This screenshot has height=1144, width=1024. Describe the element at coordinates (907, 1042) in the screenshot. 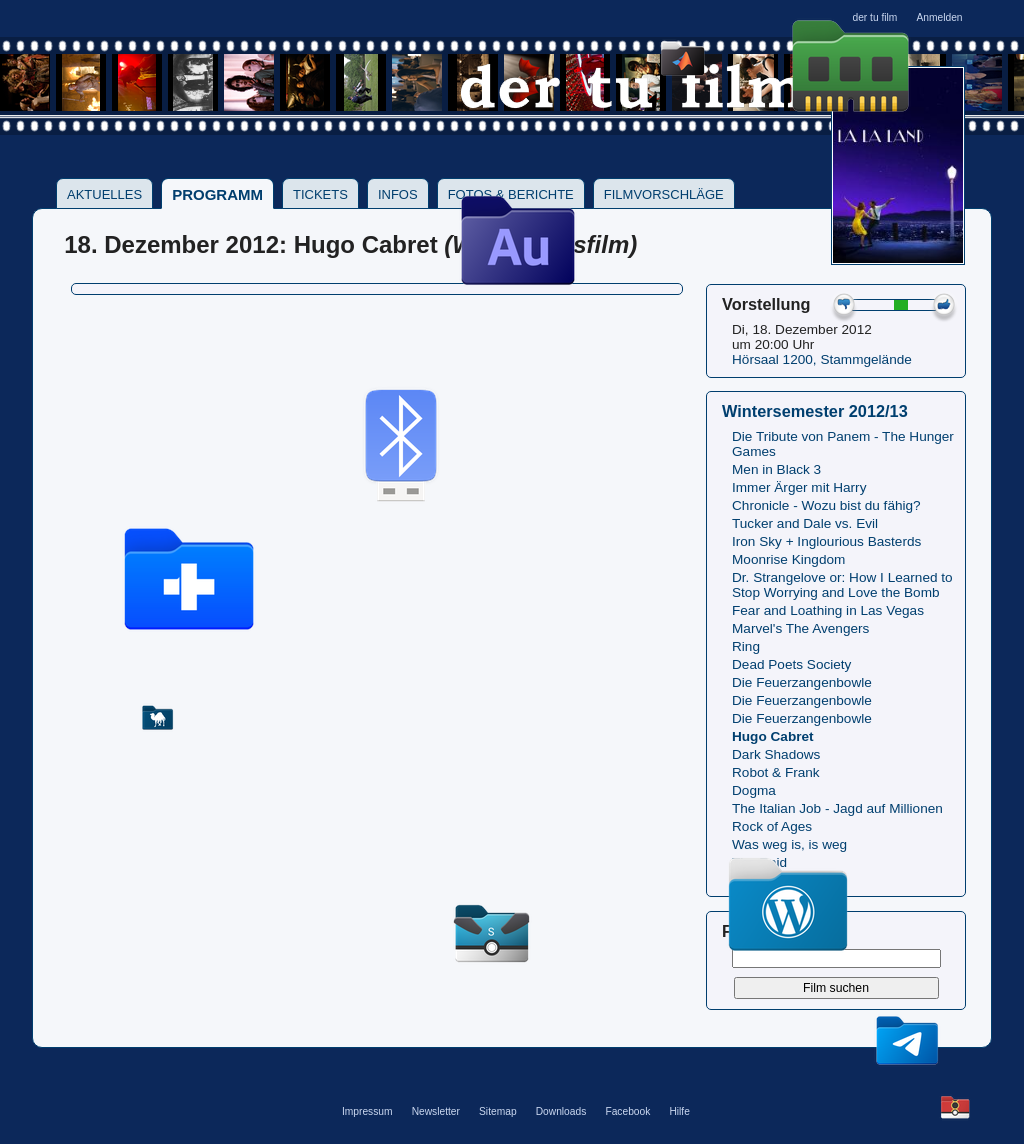

I see `open folder containing Telegram files` at that location.